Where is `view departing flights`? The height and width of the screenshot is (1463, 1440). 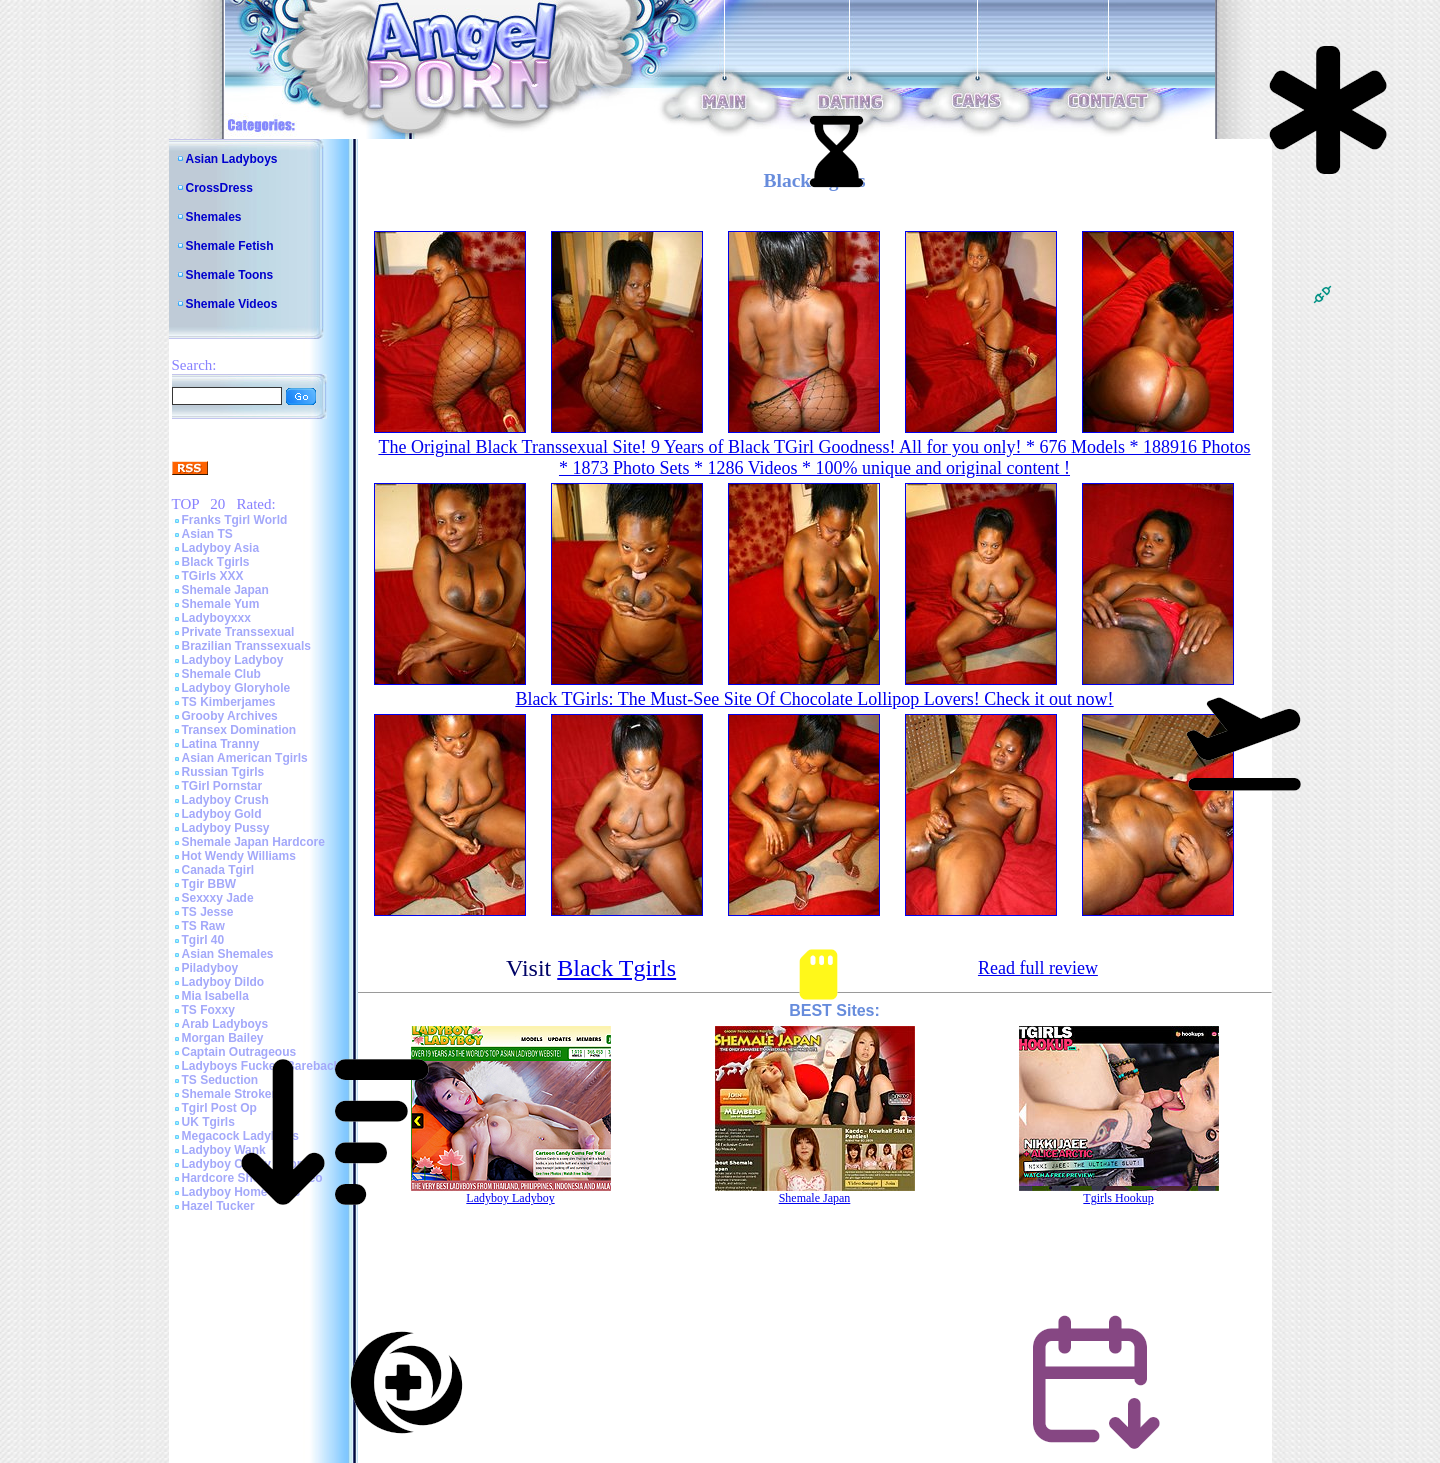 view departing flights is located at coordinates (1244, 740).